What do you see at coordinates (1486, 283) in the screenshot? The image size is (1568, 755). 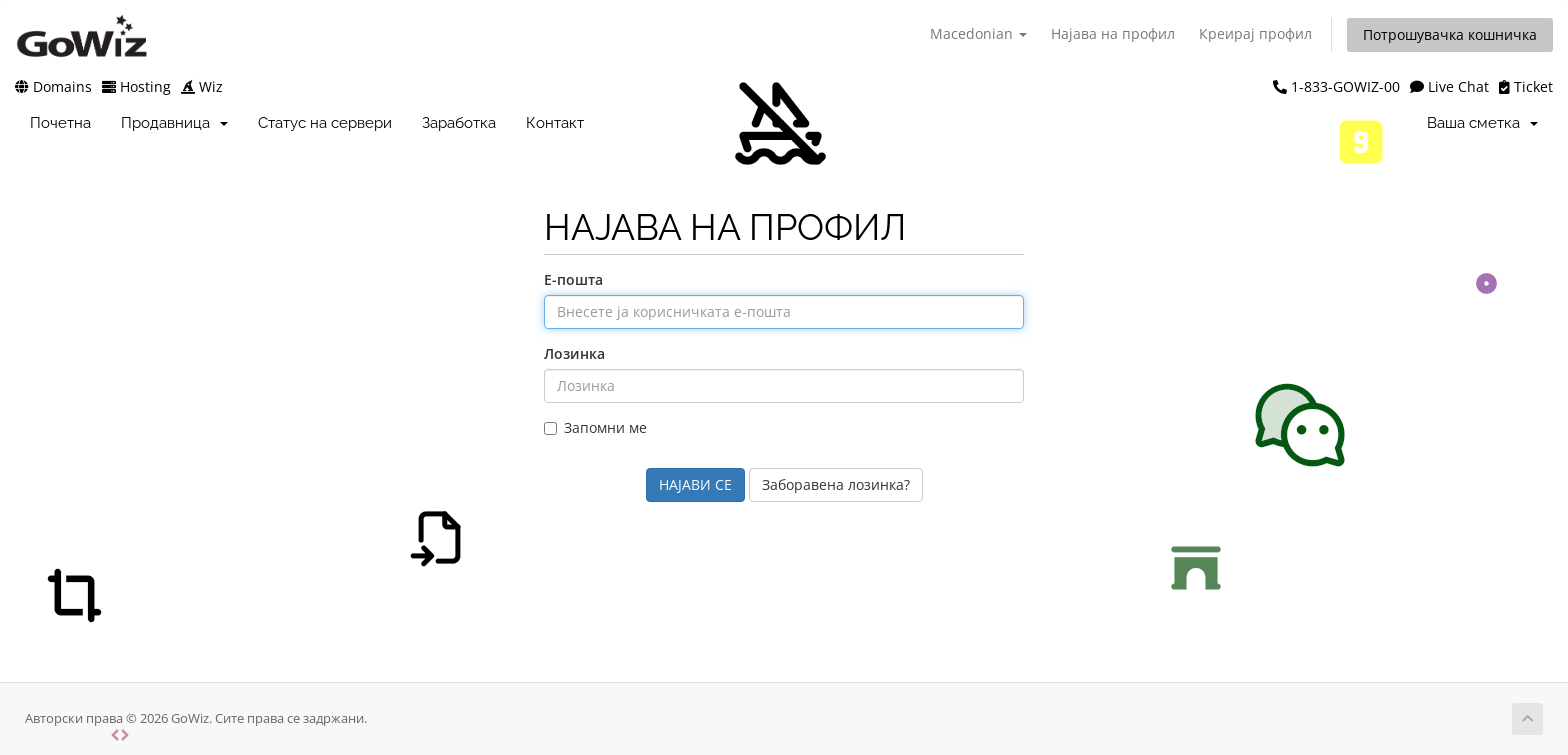 I see `select or mark as active option` at bounding box center [1486, 283].